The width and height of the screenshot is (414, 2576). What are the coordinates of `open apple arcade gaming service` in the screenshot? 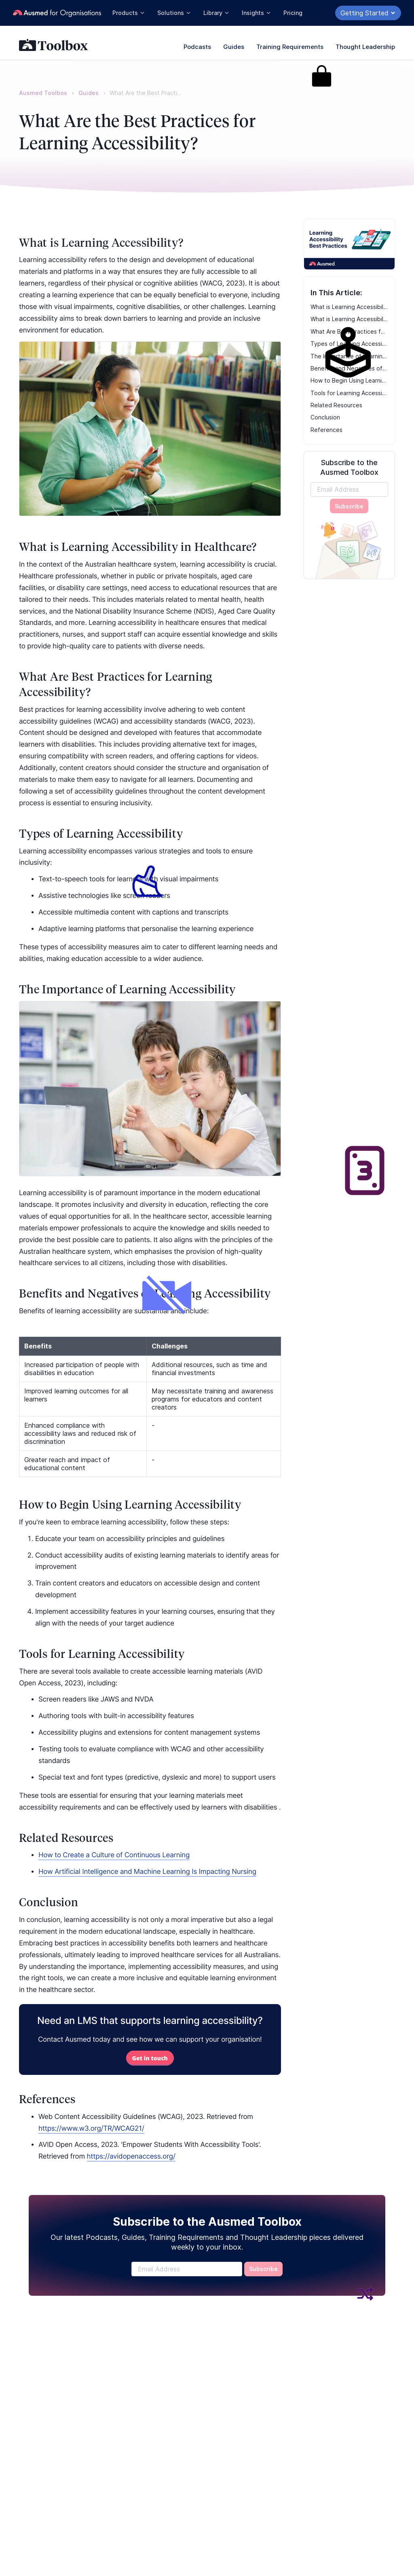 It's located at (348, 352).